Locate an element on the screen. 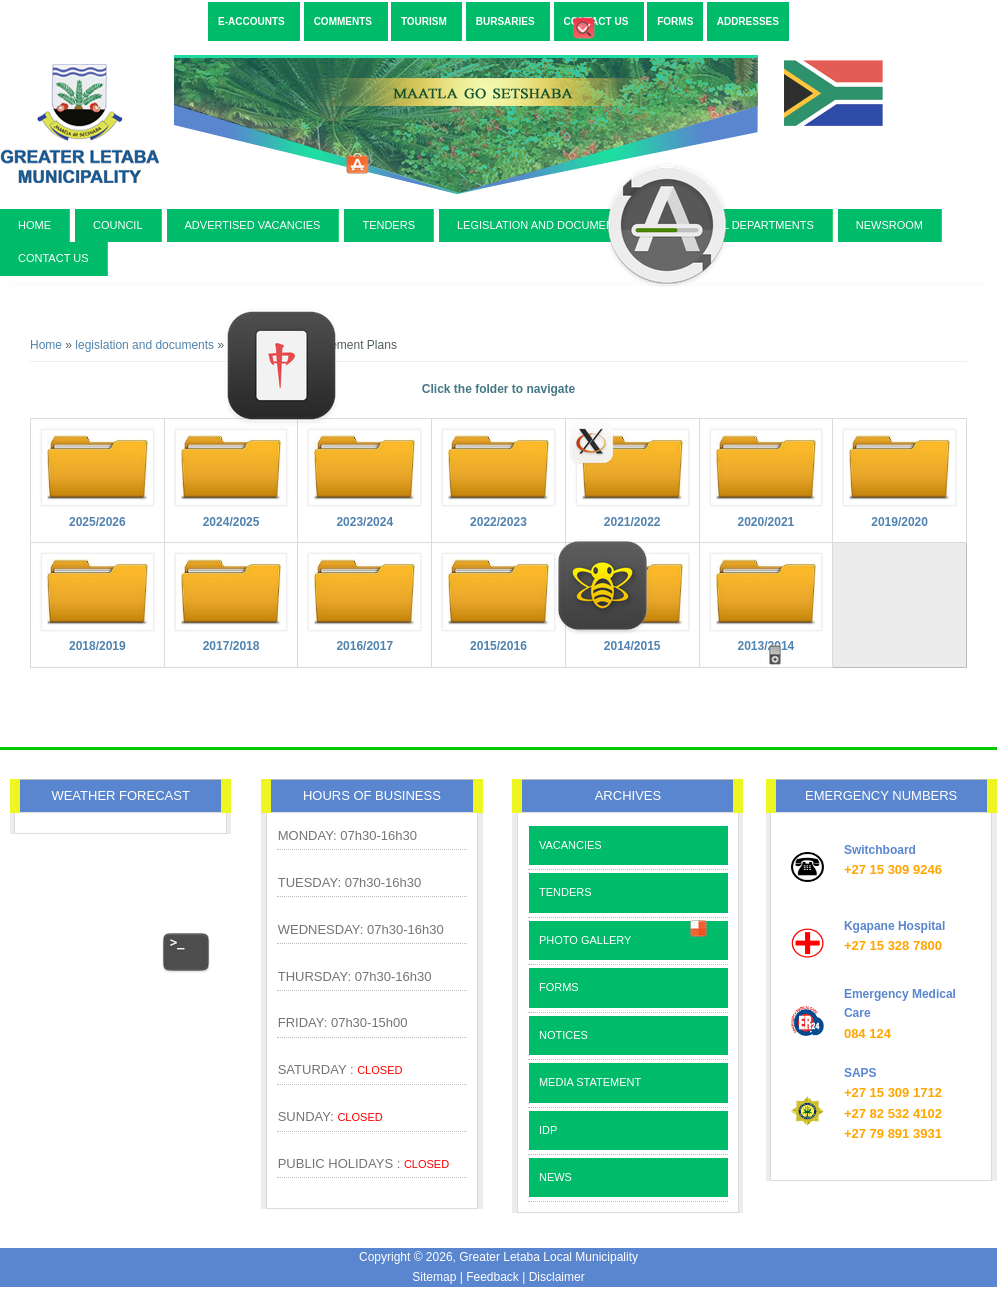 This screenshot has height=1314, width=997. check for available software updates is located at coordinates (667, 225).